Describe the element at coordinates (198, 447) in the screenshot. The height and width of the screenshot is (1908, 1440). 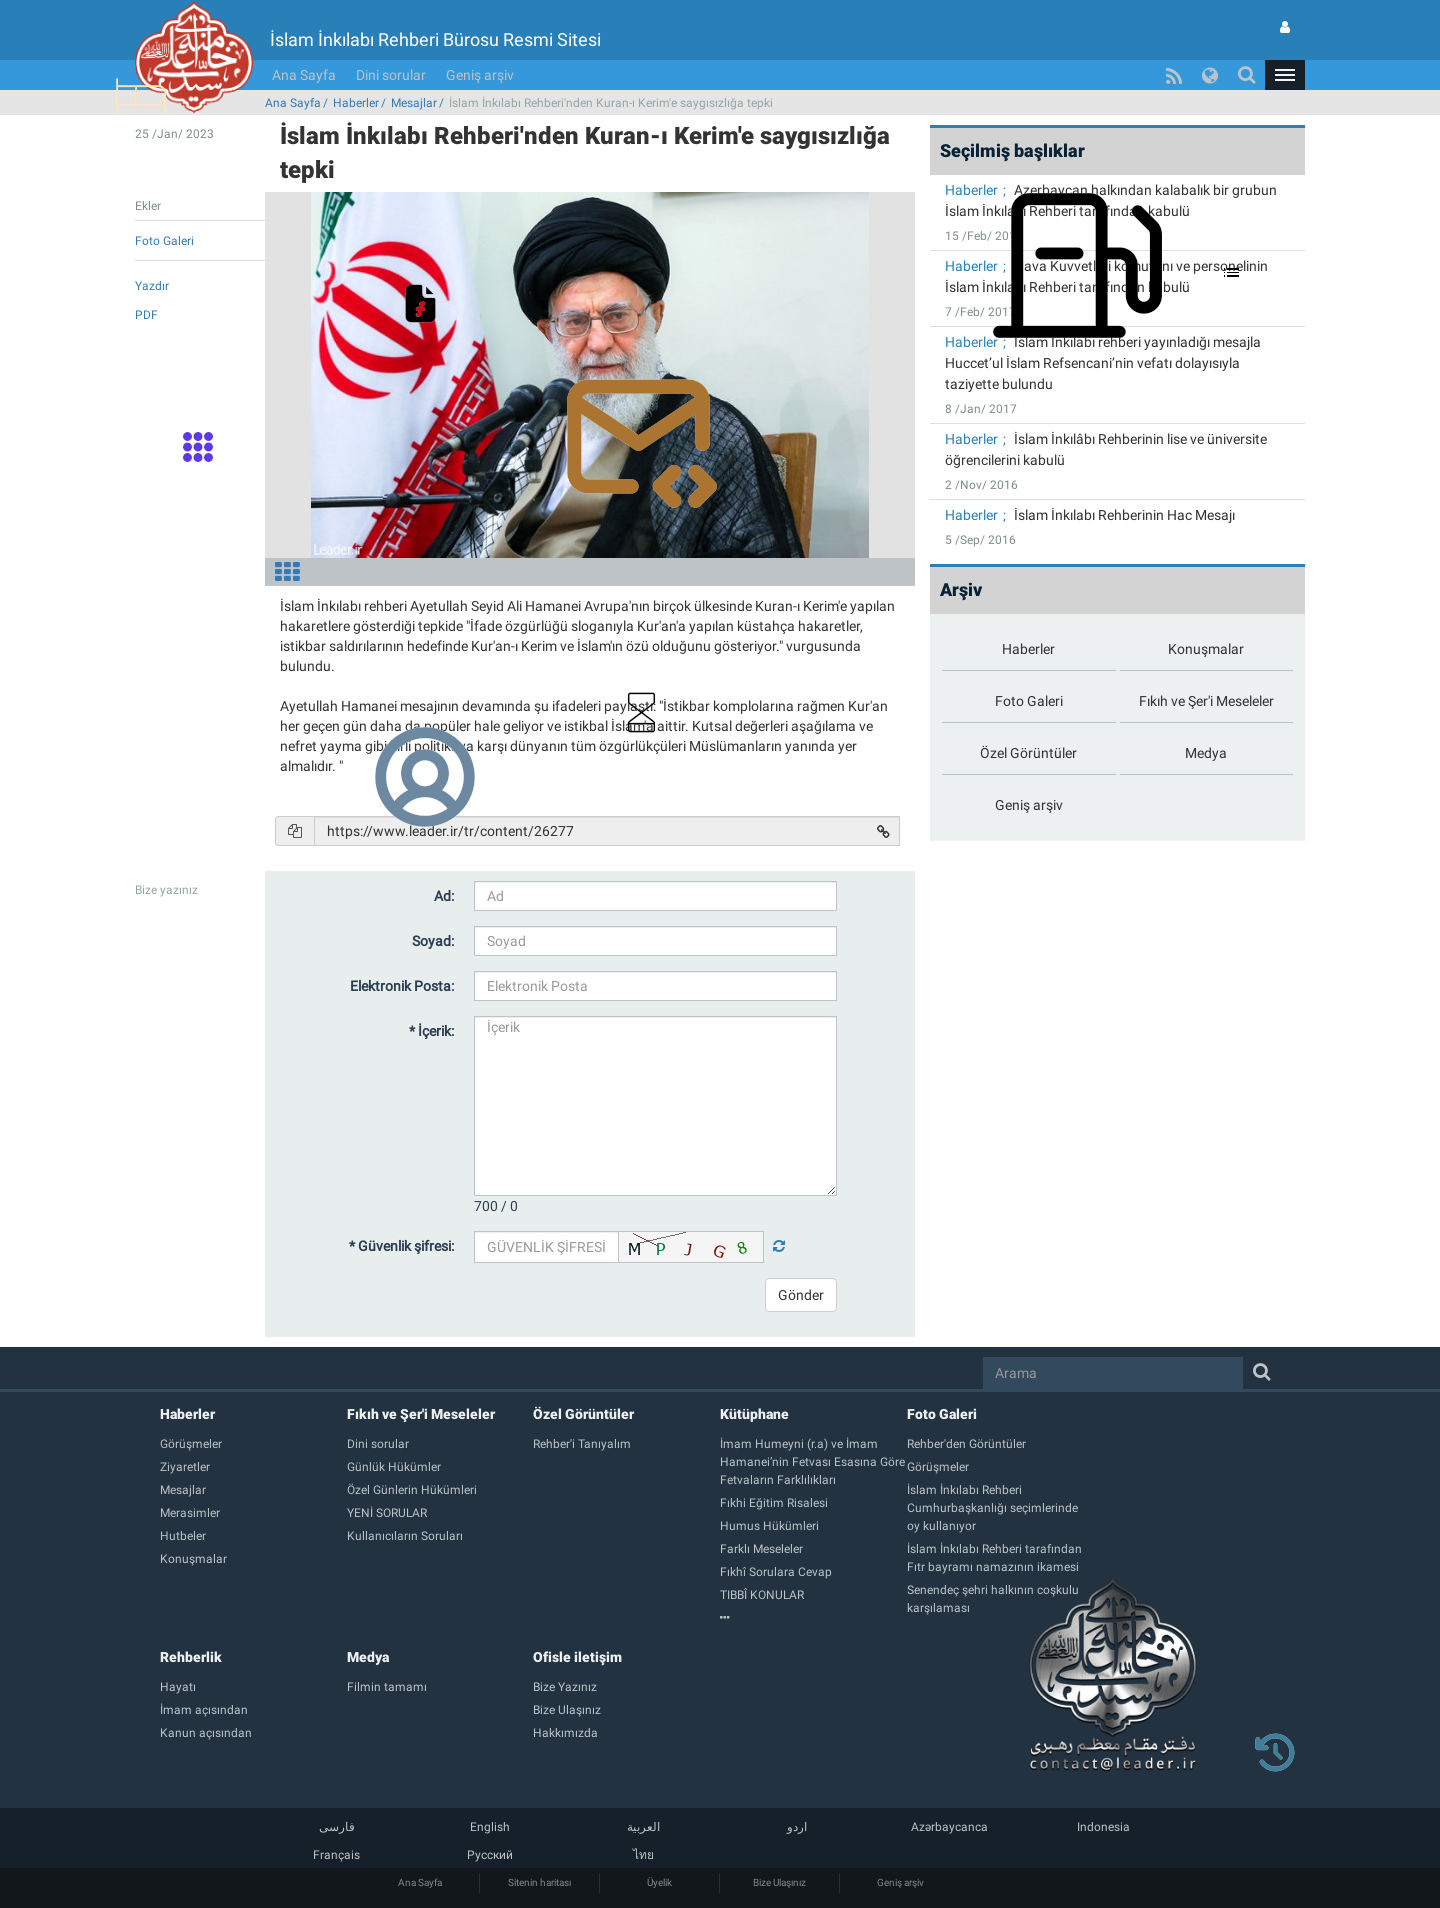
I see `open the dial pad or number input` at that location.